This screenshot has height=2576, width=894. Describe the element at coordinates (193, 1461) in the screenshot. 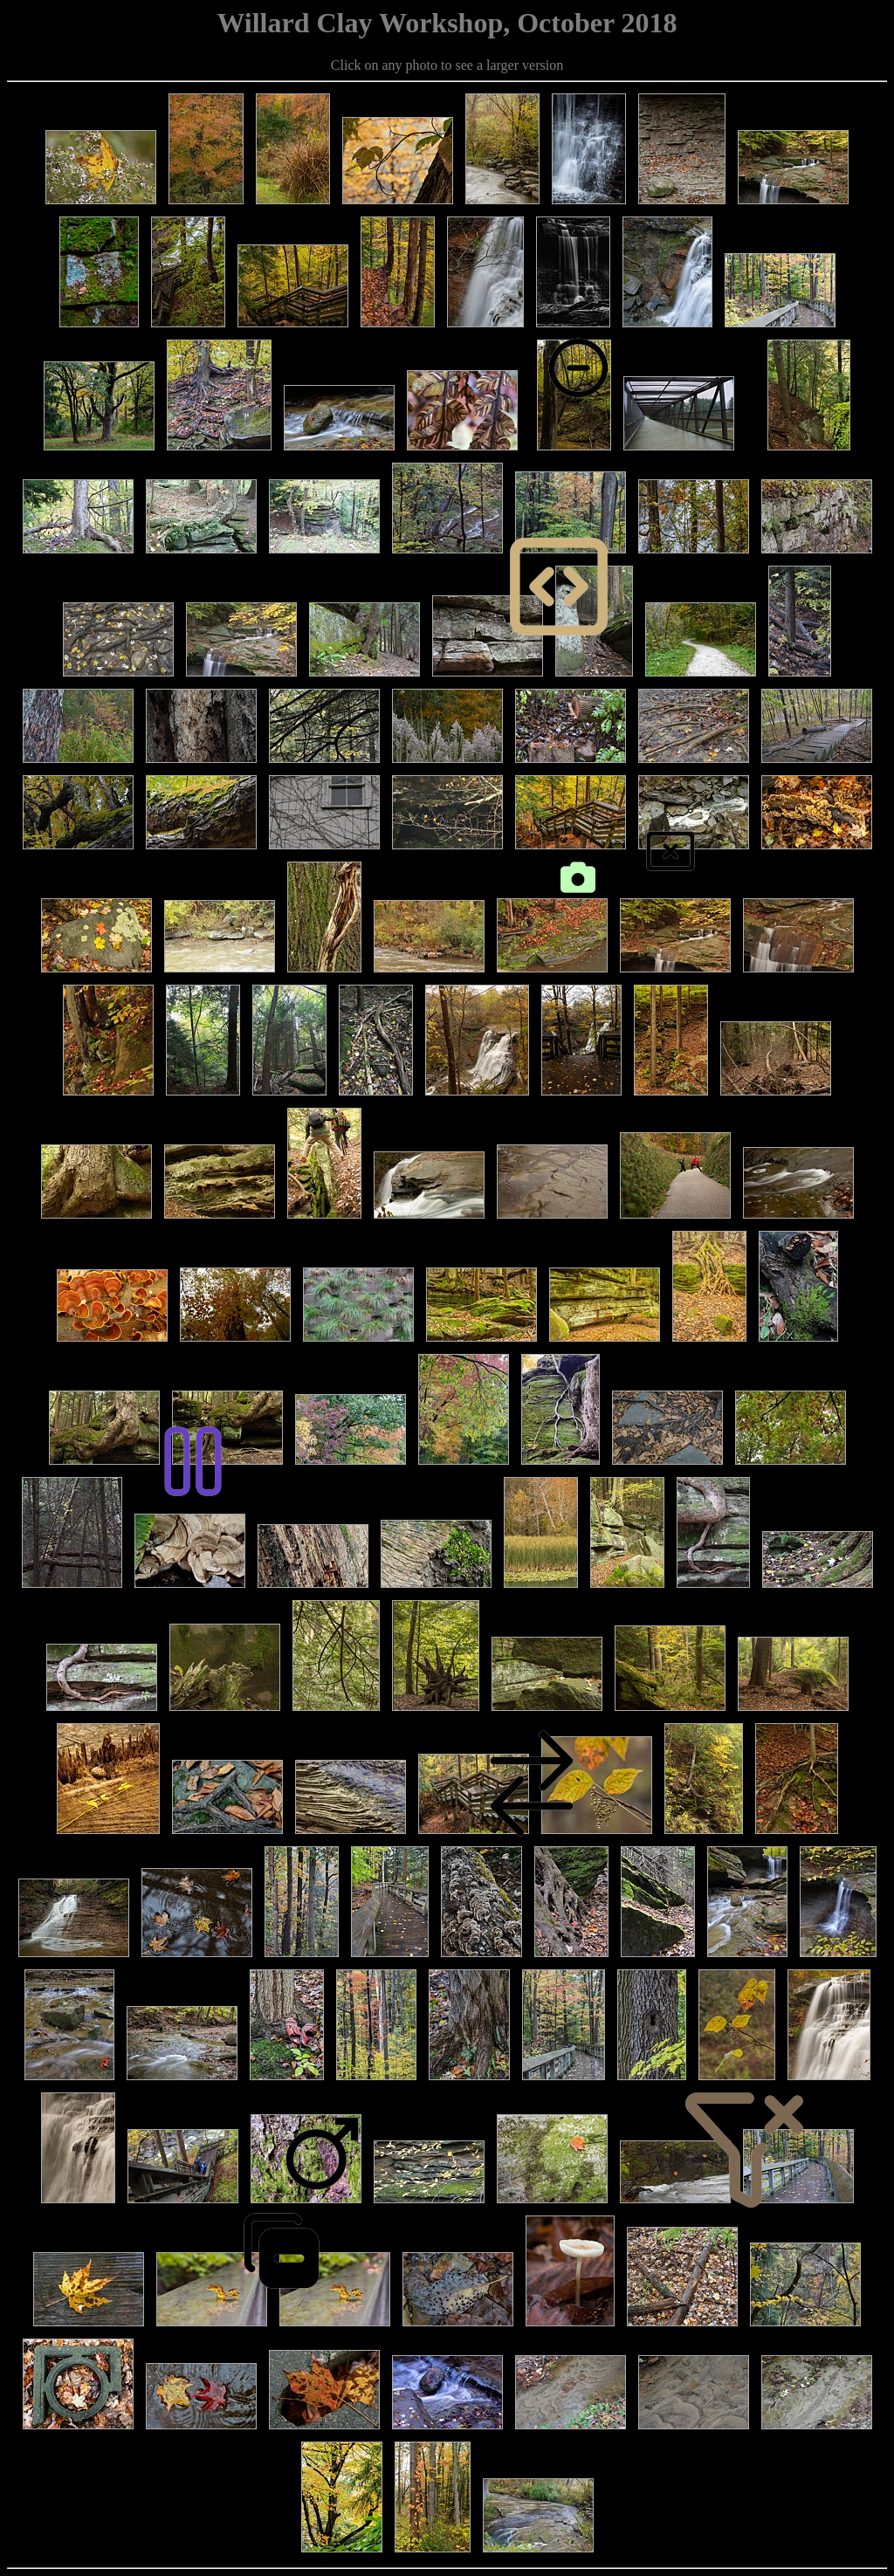

I see `stretch or resize content vertically` at that location.